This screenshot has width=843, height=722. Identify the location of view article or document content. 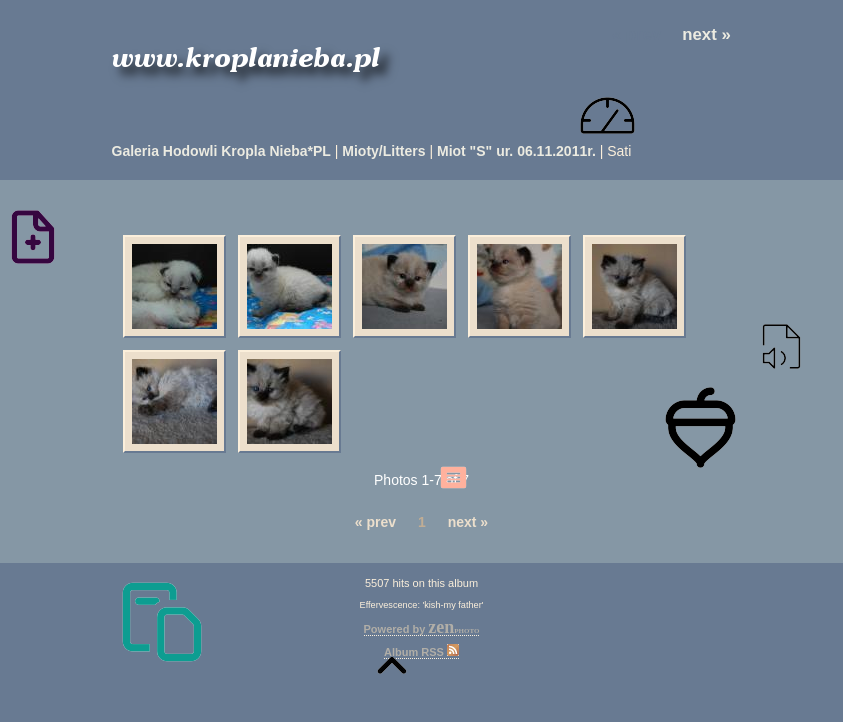
(453, 477).